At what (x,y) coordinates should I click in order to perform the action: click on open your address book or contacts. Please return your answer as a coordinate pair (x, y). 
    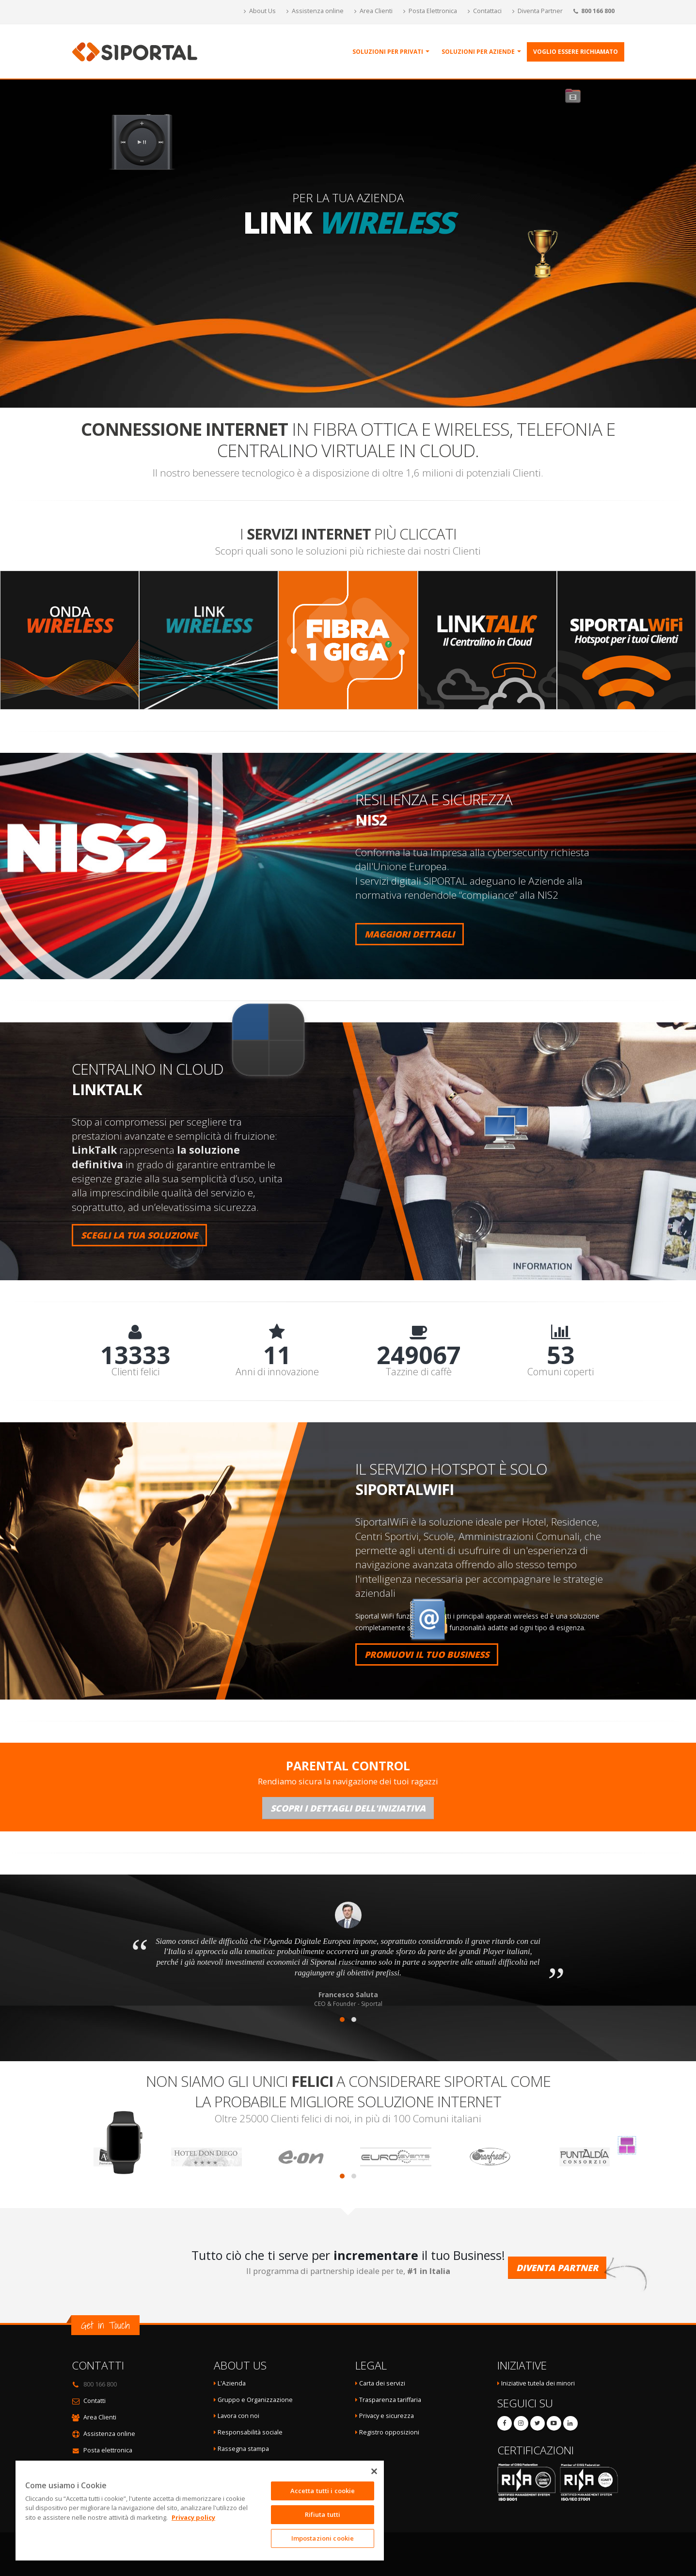
    Looking at the image, I should click on (427, 1621).